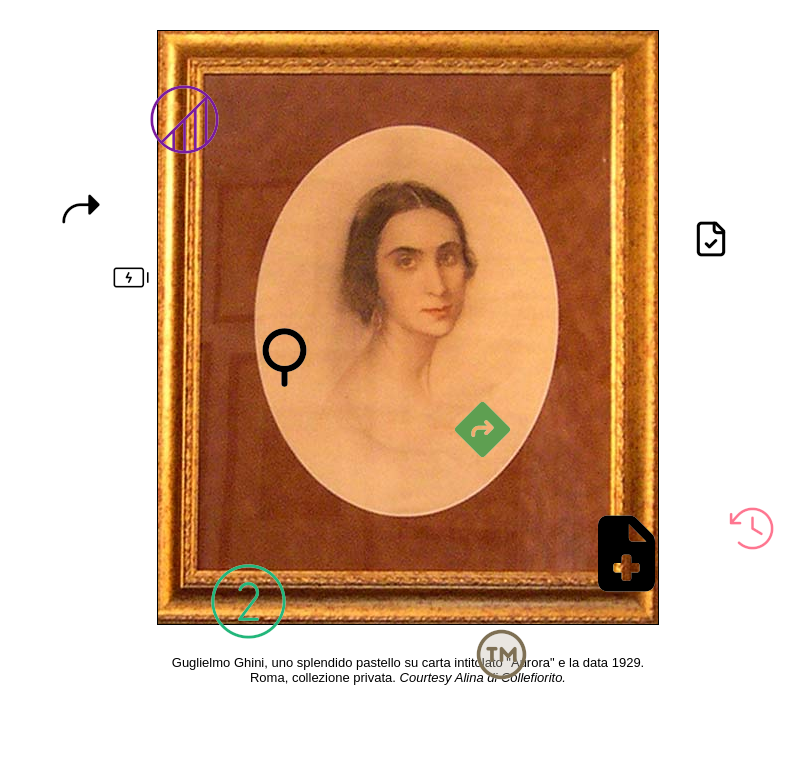 This screenshot has height=774, width=808. Describe the element at coordinates (248, 601) in the screenshot. I see `indicates step two in a multi-step process` at that location.